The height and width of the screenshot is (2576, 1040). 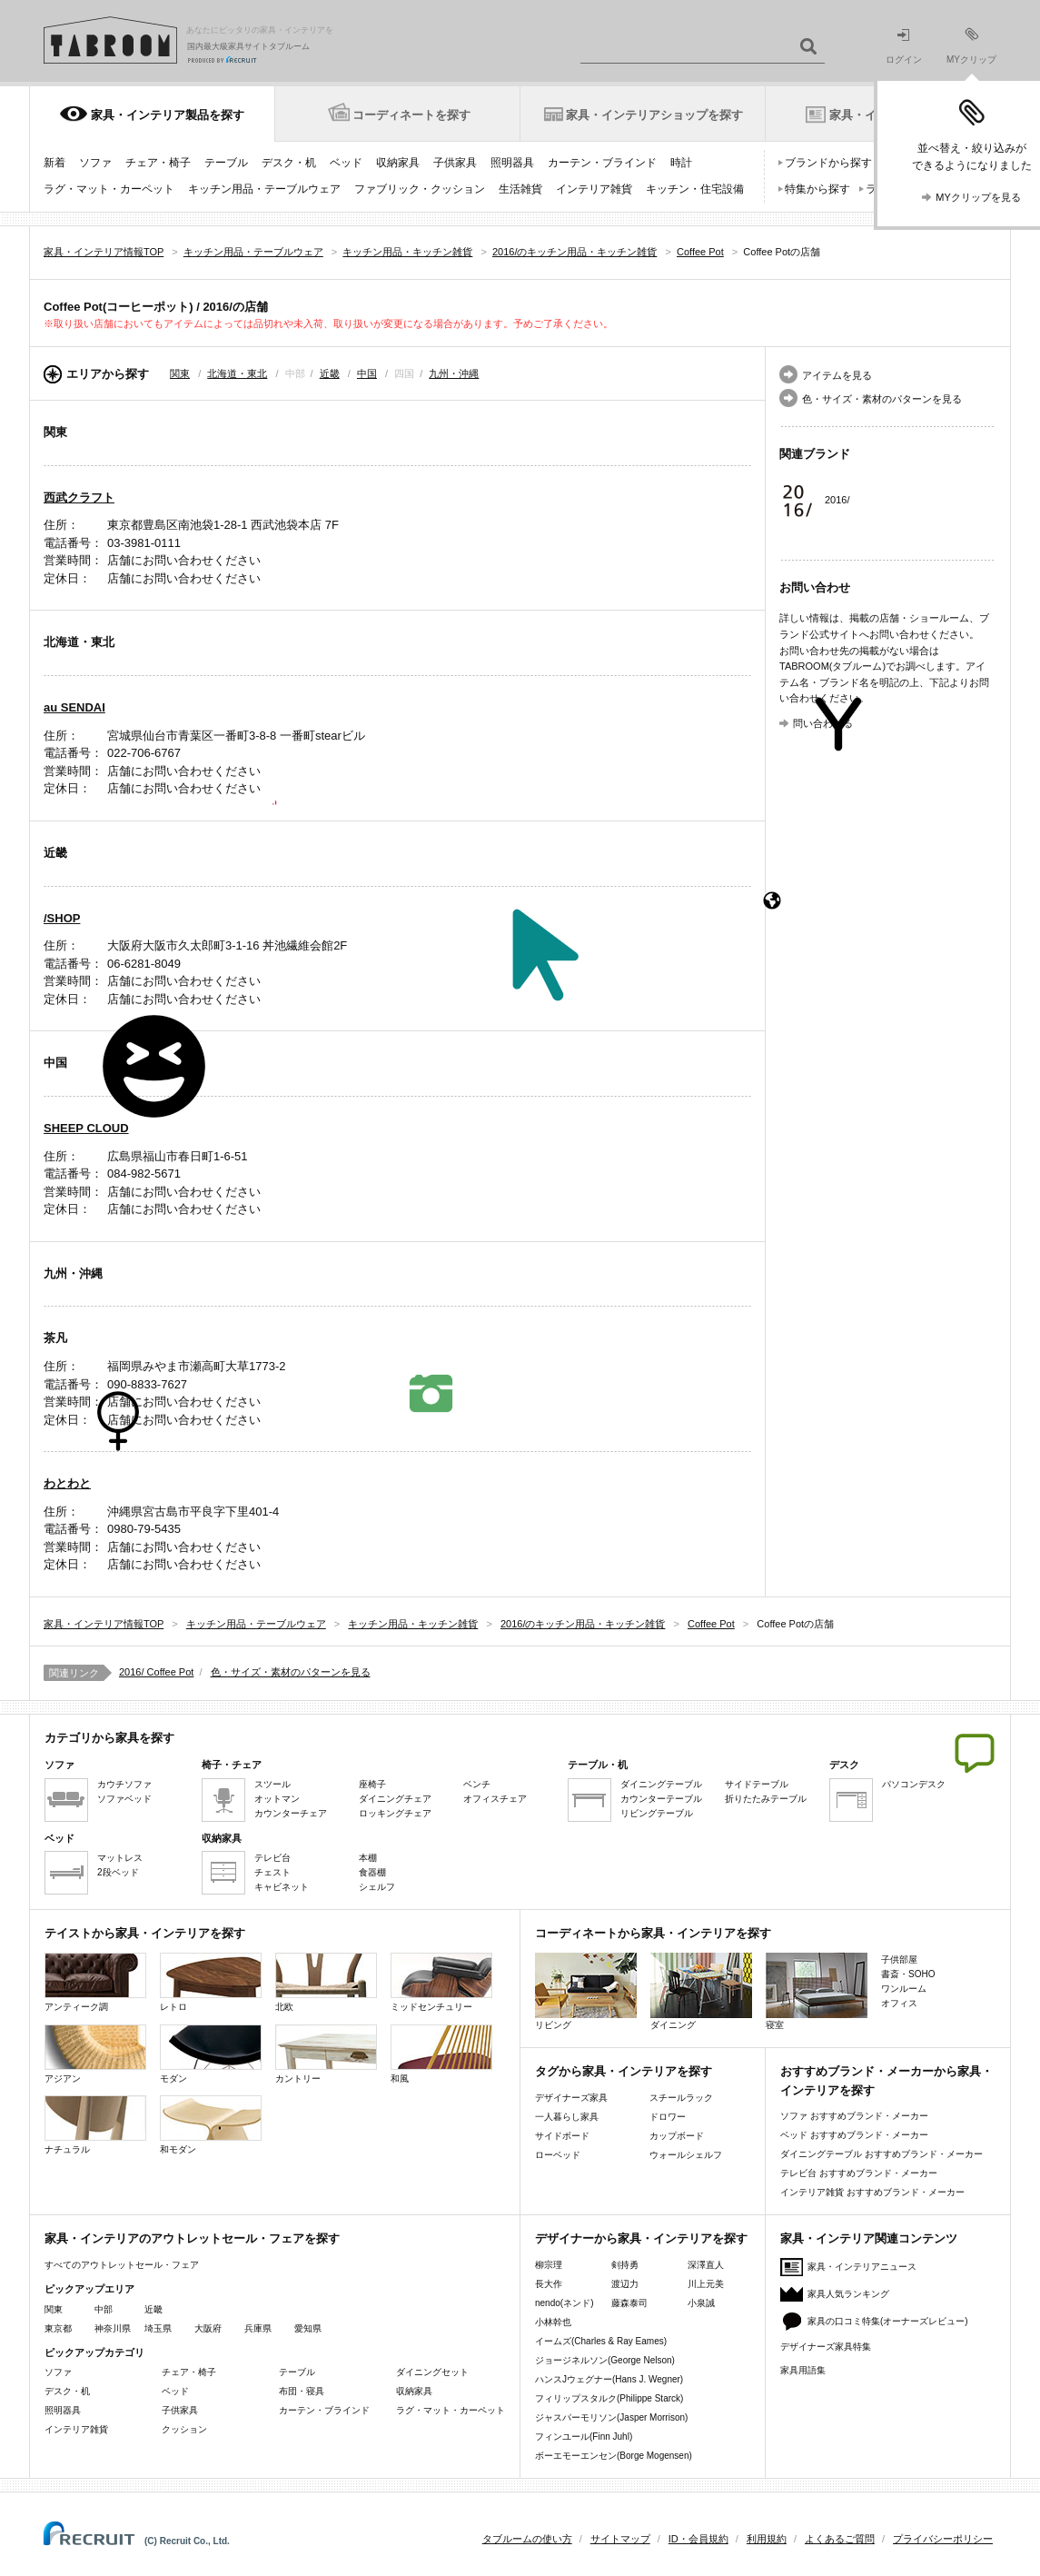 I want to click on open messaging or chat, so click(x=975, y=1751).